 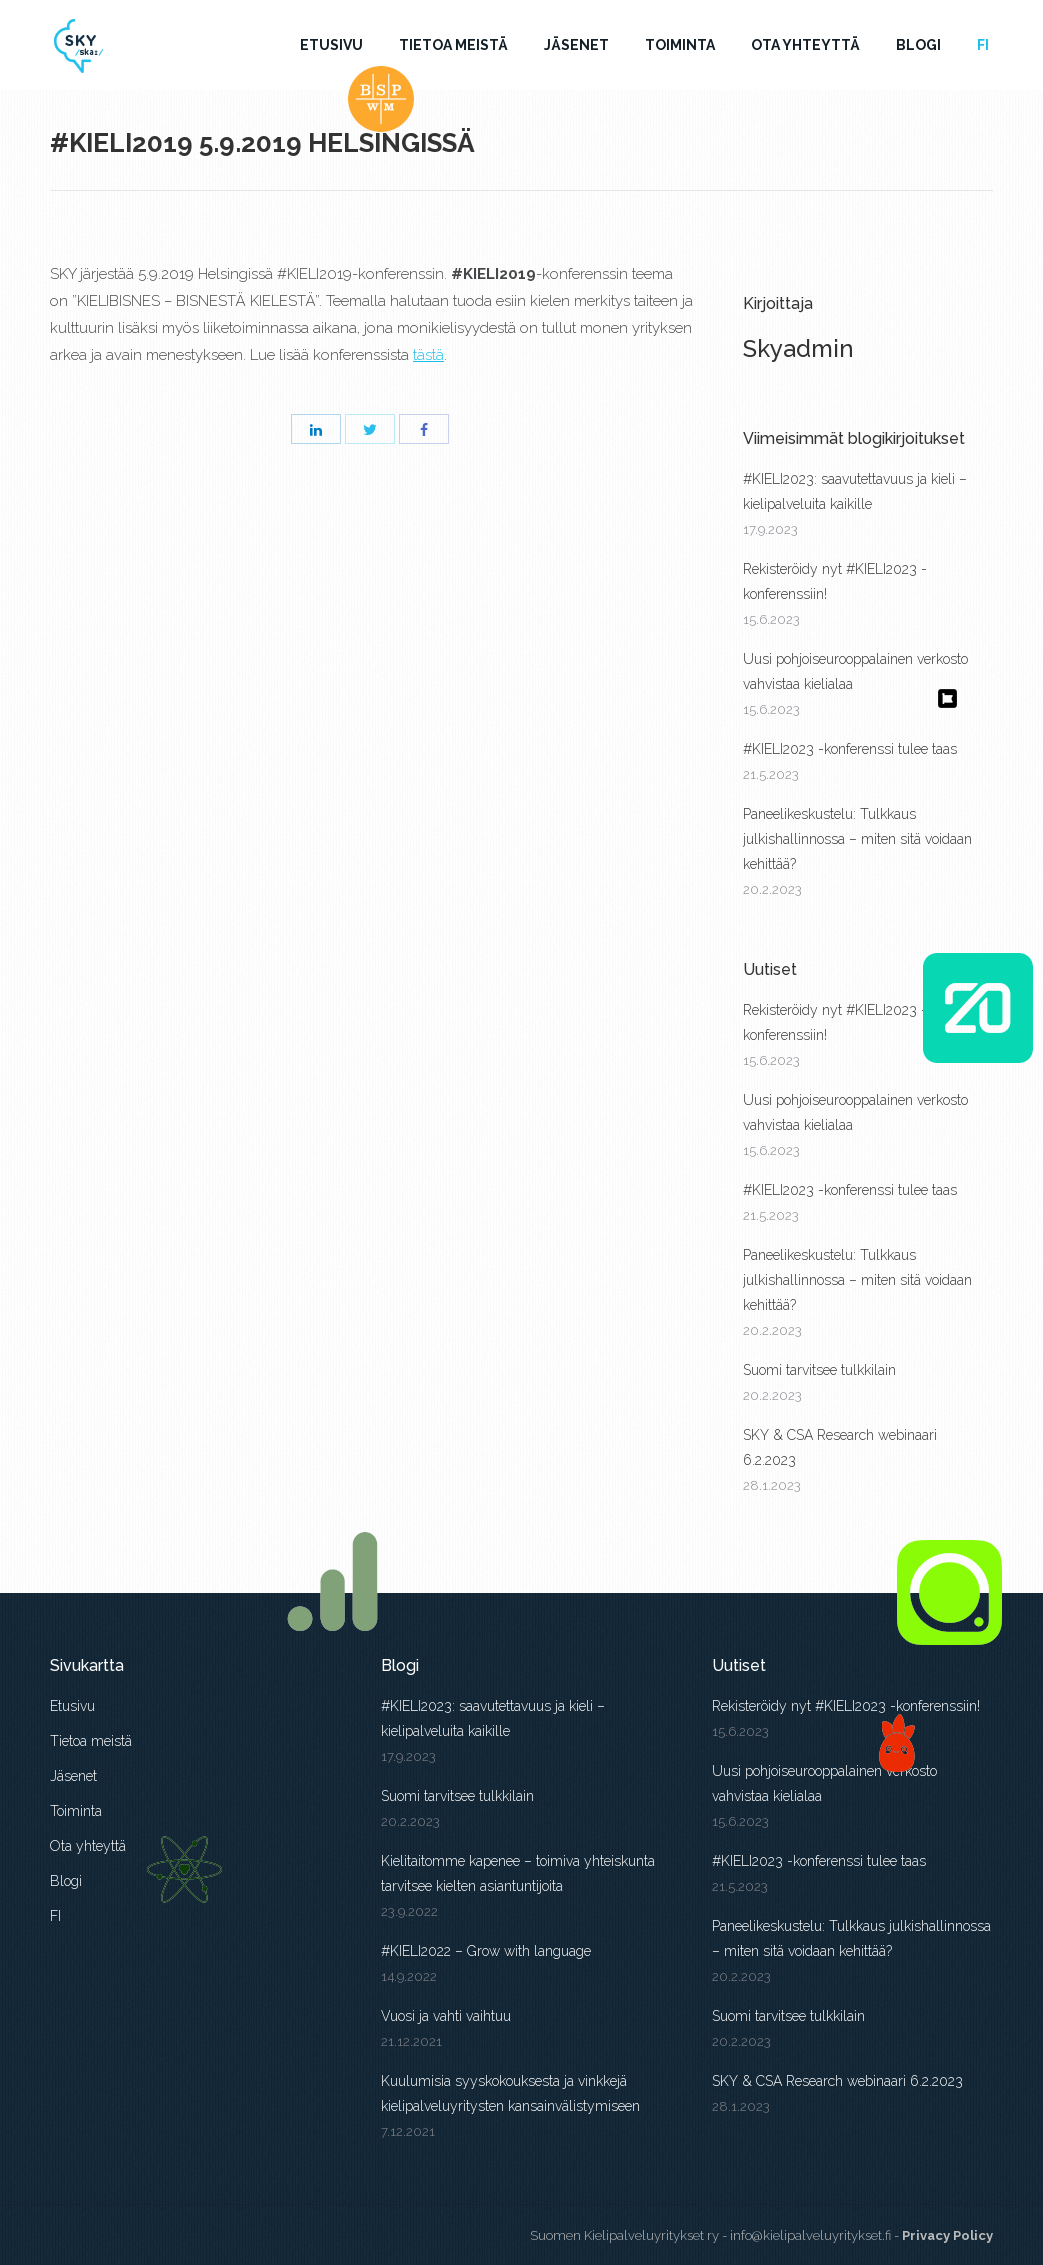 What do you see at coordinates (897, 1743) in the screenshot?
I see `pinia state management library logo` at bounding box center [897, 1743].